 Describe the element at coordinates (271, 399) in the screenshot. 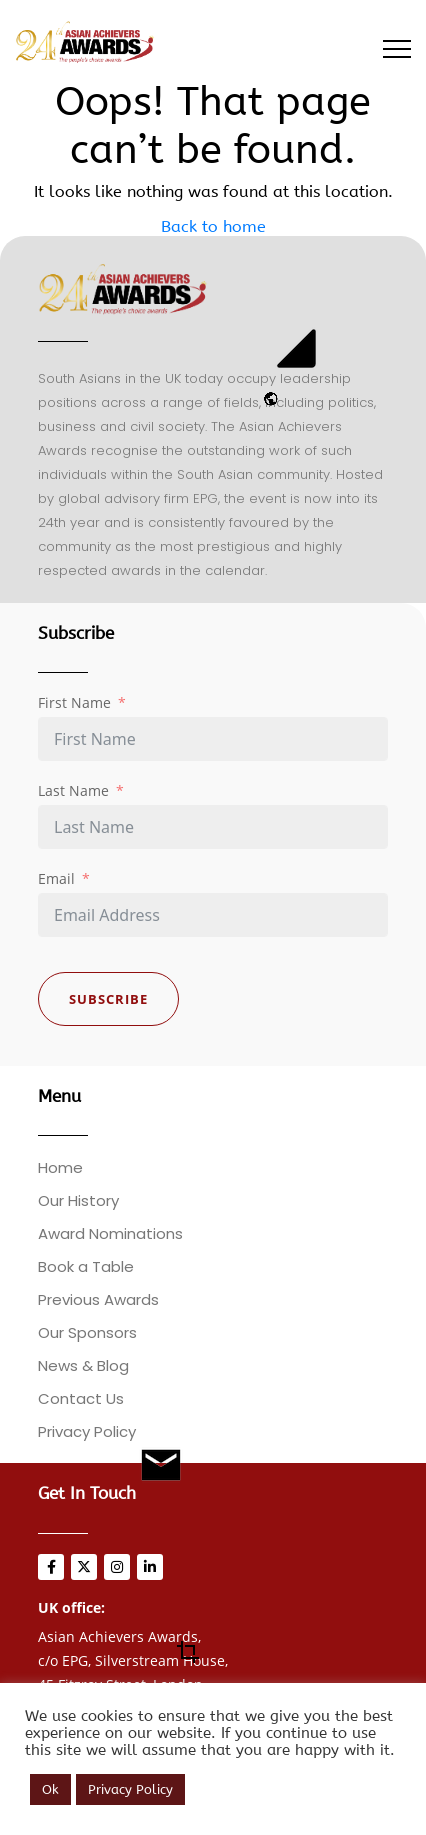

I see `access public or global content` at that location.